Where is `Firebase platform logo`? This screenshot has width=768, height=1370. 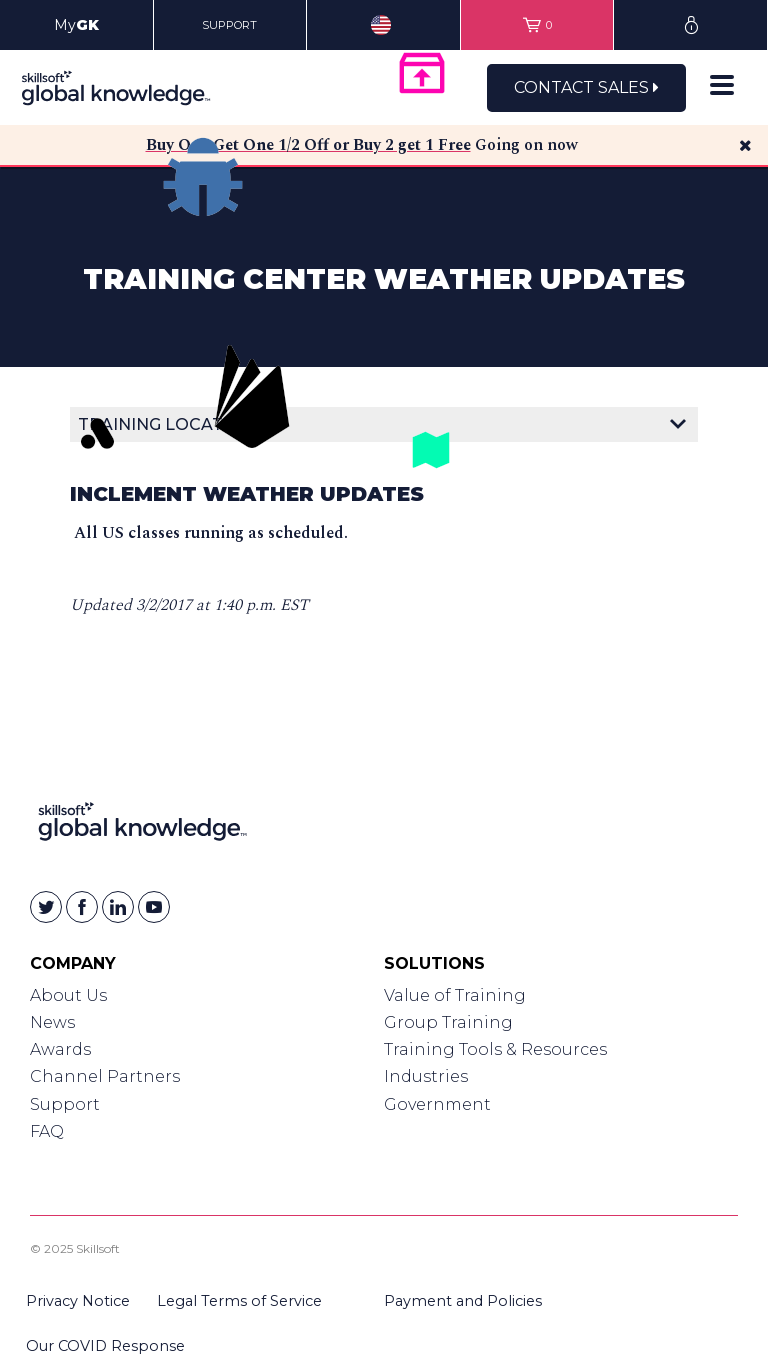 Firebase platform logo is located at coordinates (252, 396).